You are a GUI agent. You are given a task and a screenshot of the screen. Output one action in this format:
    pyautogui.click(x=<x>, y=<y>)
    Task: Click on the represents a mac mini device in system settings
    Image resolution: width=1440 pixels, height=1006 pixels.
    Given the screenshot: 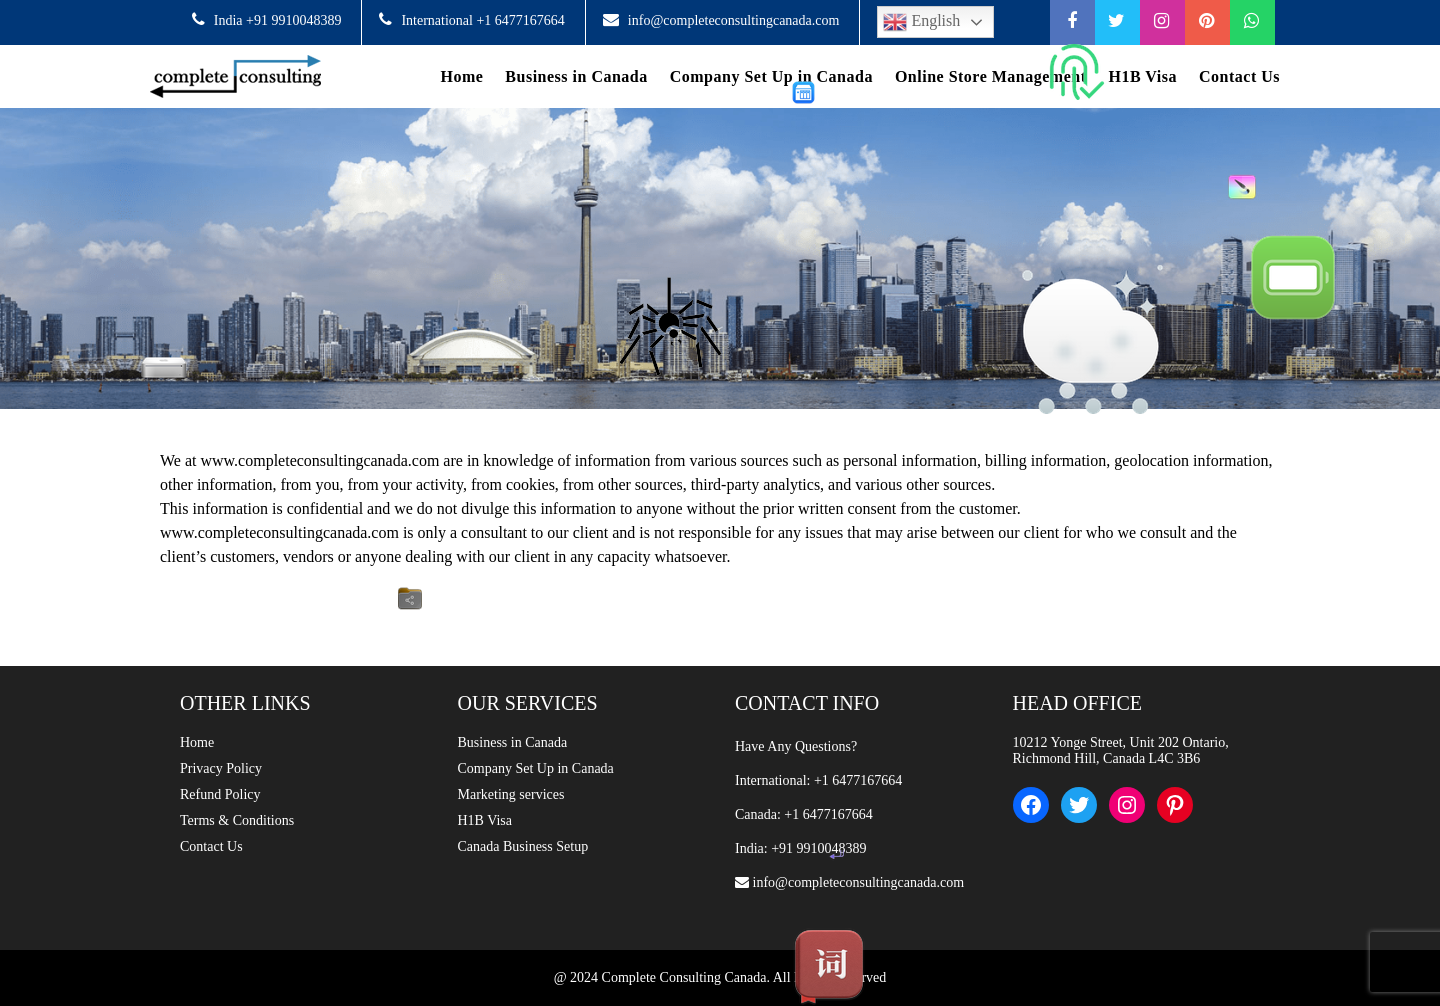 What is the action you would take?
    pyautogui.click(x=164, y=364)
    